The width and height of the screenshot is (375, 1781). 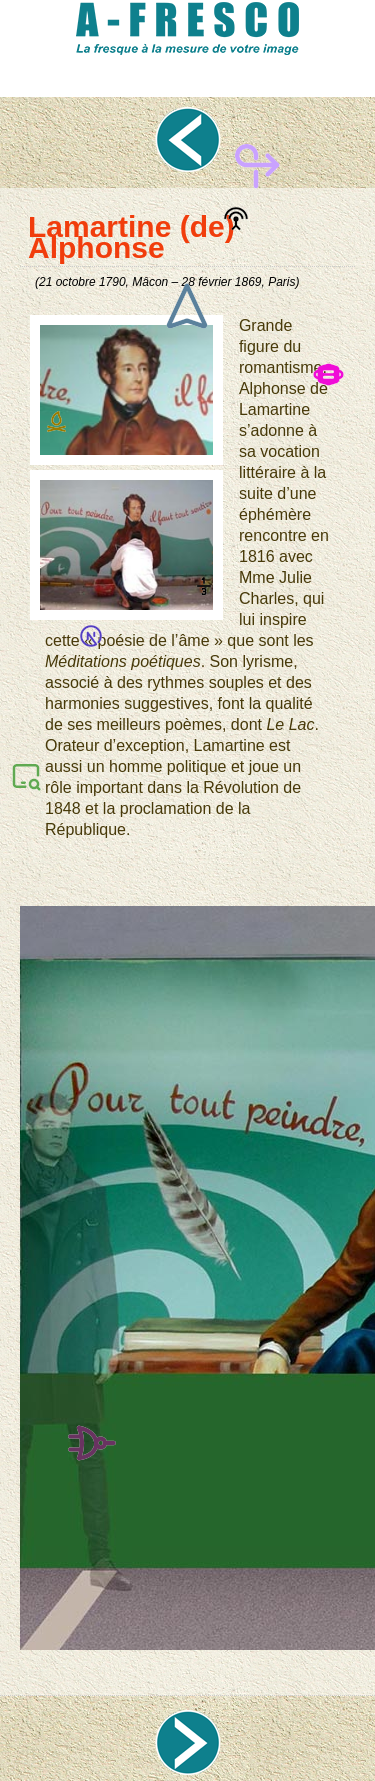 What do you see at coordinates (56, 421) in the screenshot?
I see `access camping or outdoor activity features` at bounding box center [56, 421].